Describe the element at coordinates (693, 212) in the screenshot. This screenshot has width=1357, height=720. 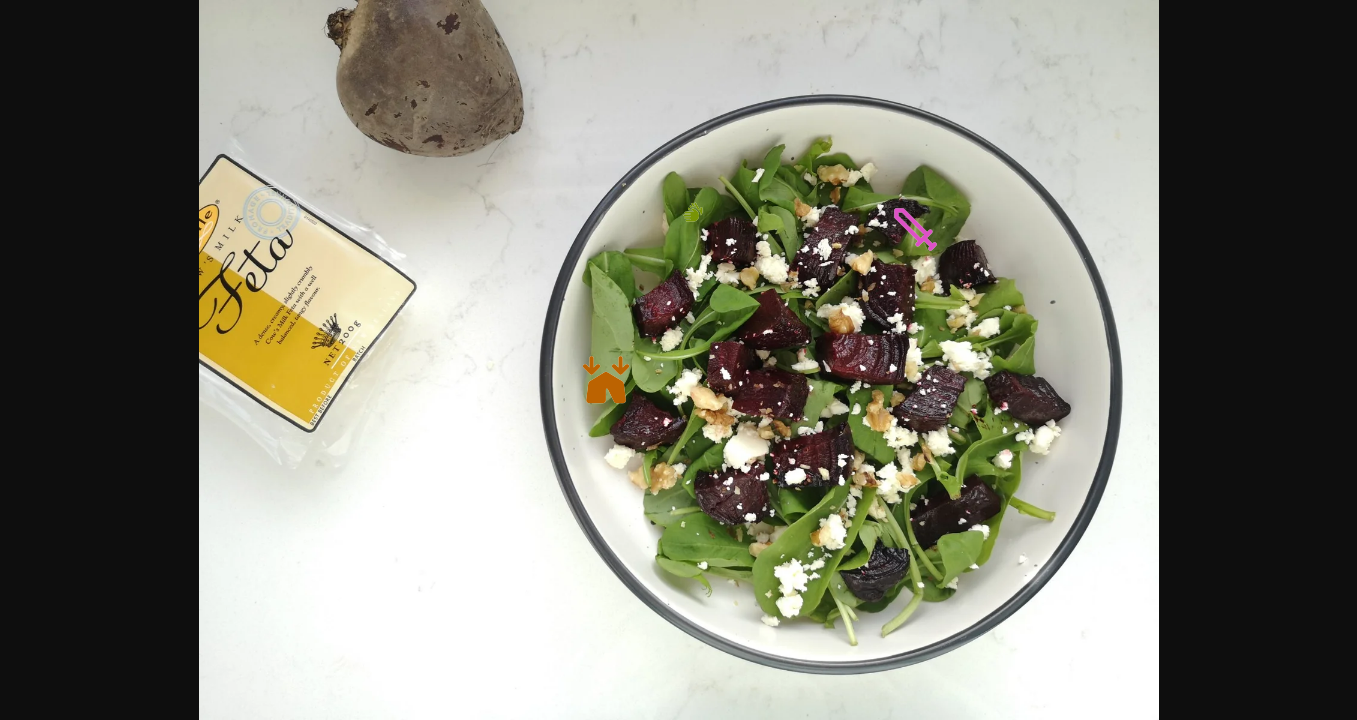
I see `access sign language interpretation options` at that location.